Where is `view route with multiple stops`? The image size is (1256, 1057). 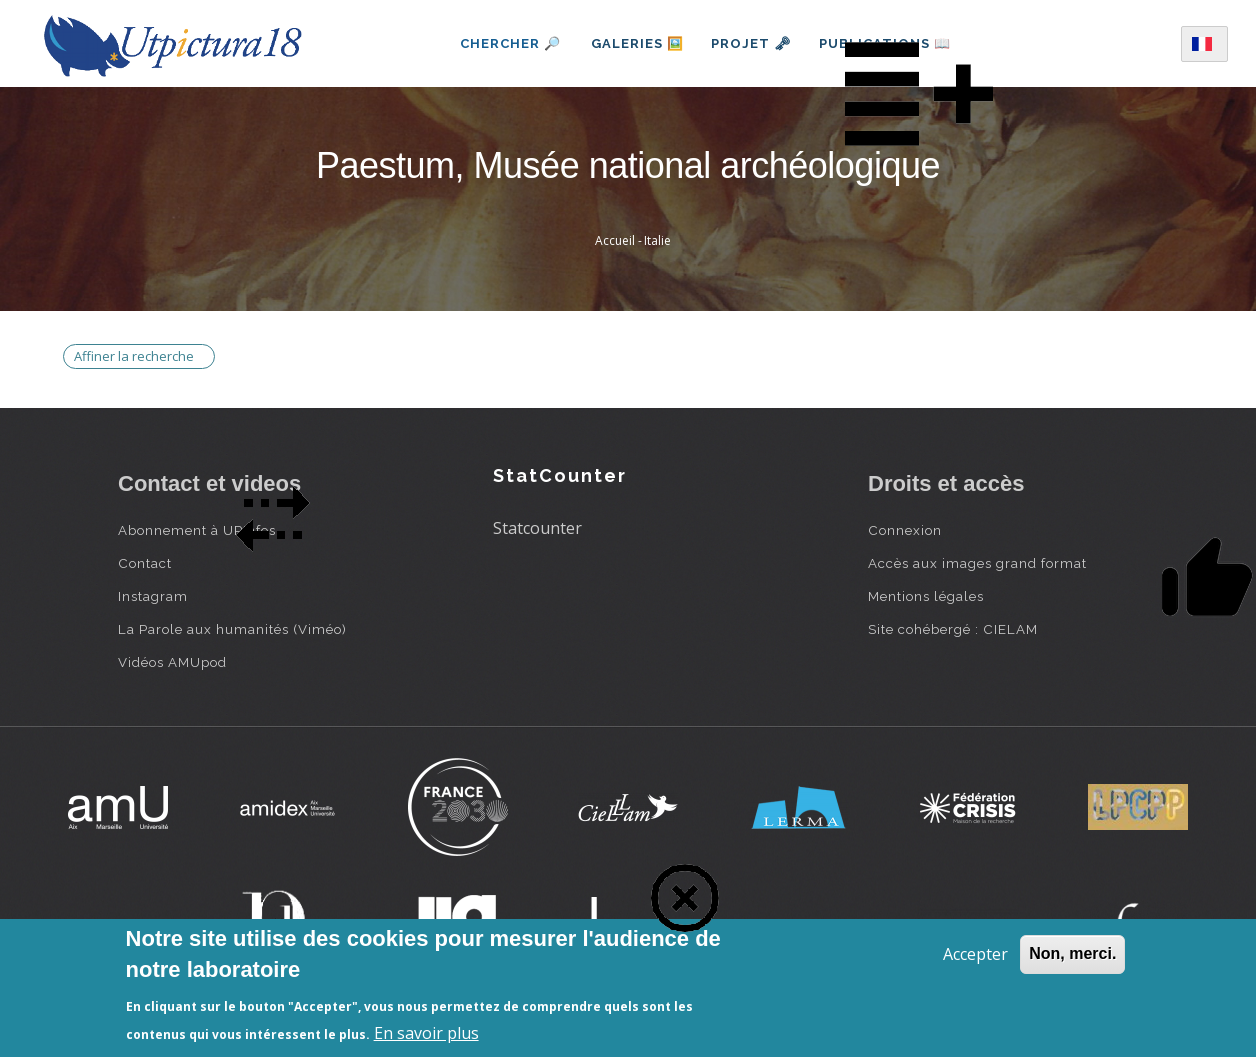
view route with multiple stops is located at coordinates (273, 519).